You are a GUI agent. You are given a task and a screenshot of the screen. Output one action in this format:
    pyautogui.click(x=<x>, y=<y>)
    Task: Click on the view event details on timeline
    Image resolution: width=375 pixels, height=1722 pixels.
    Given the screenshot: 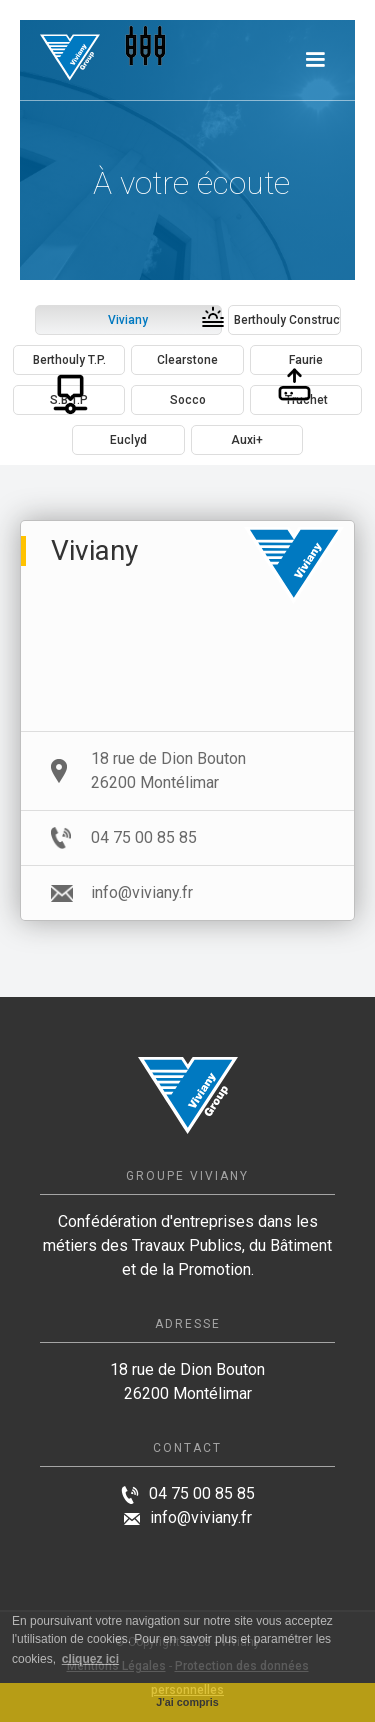 What is the action you would take?
    pyautogui.click(x=70, y=393)
    